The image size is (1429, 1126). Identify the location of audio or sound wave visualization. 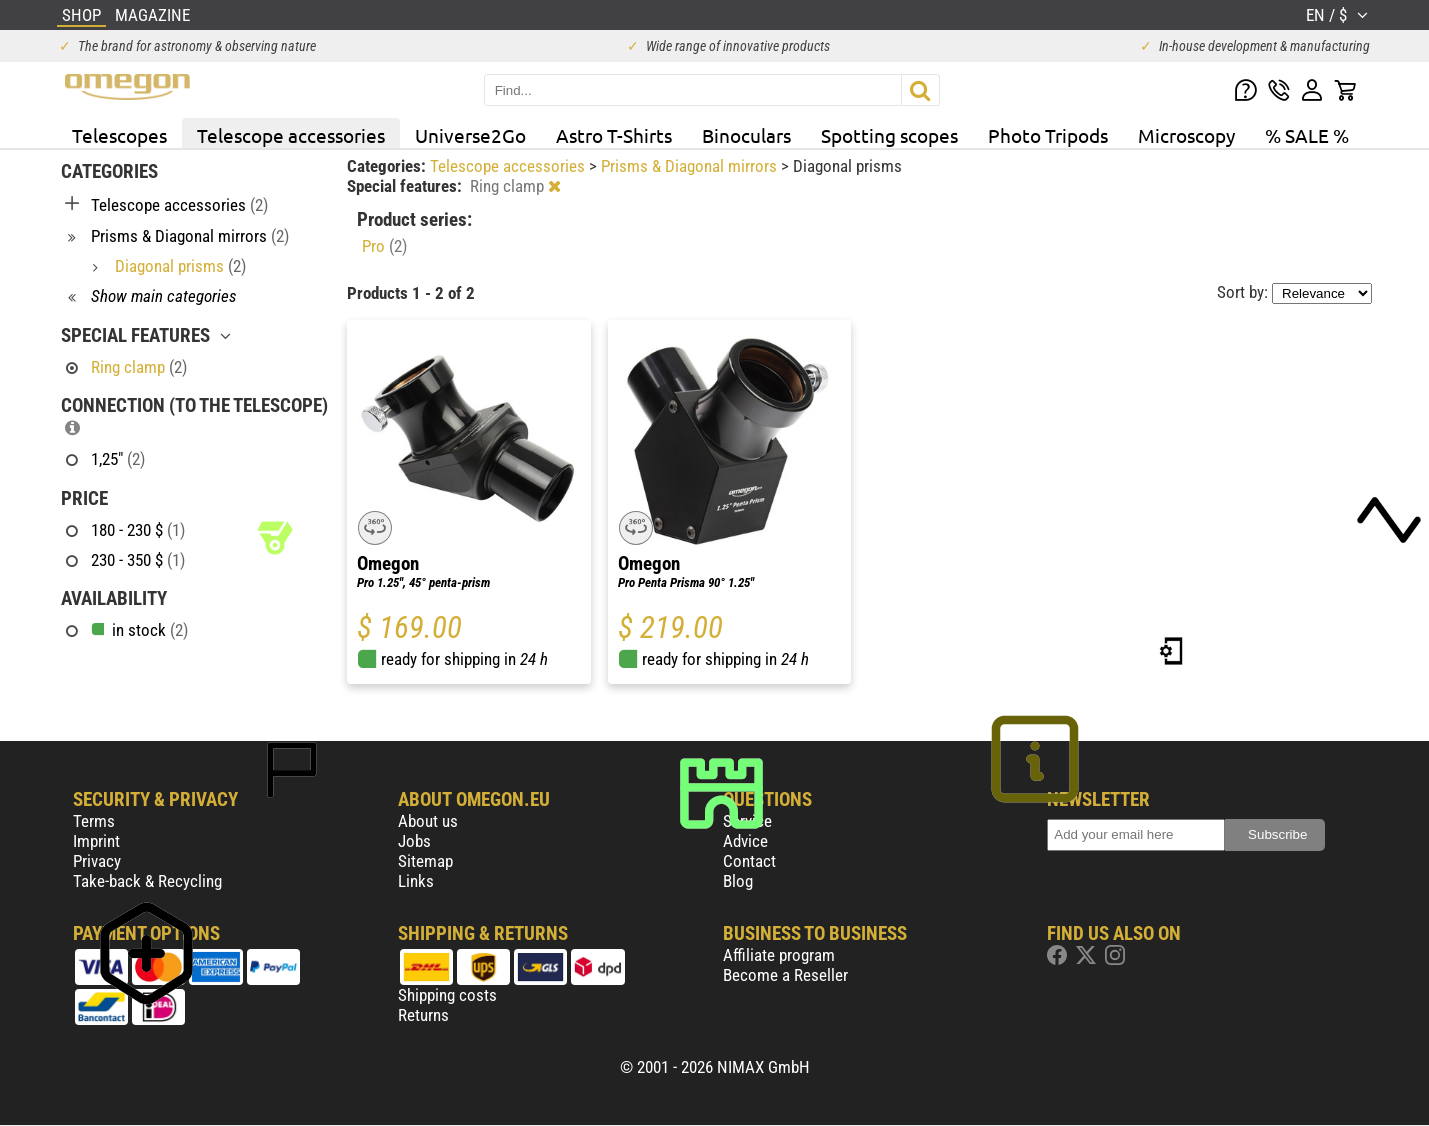
(1389, 520).